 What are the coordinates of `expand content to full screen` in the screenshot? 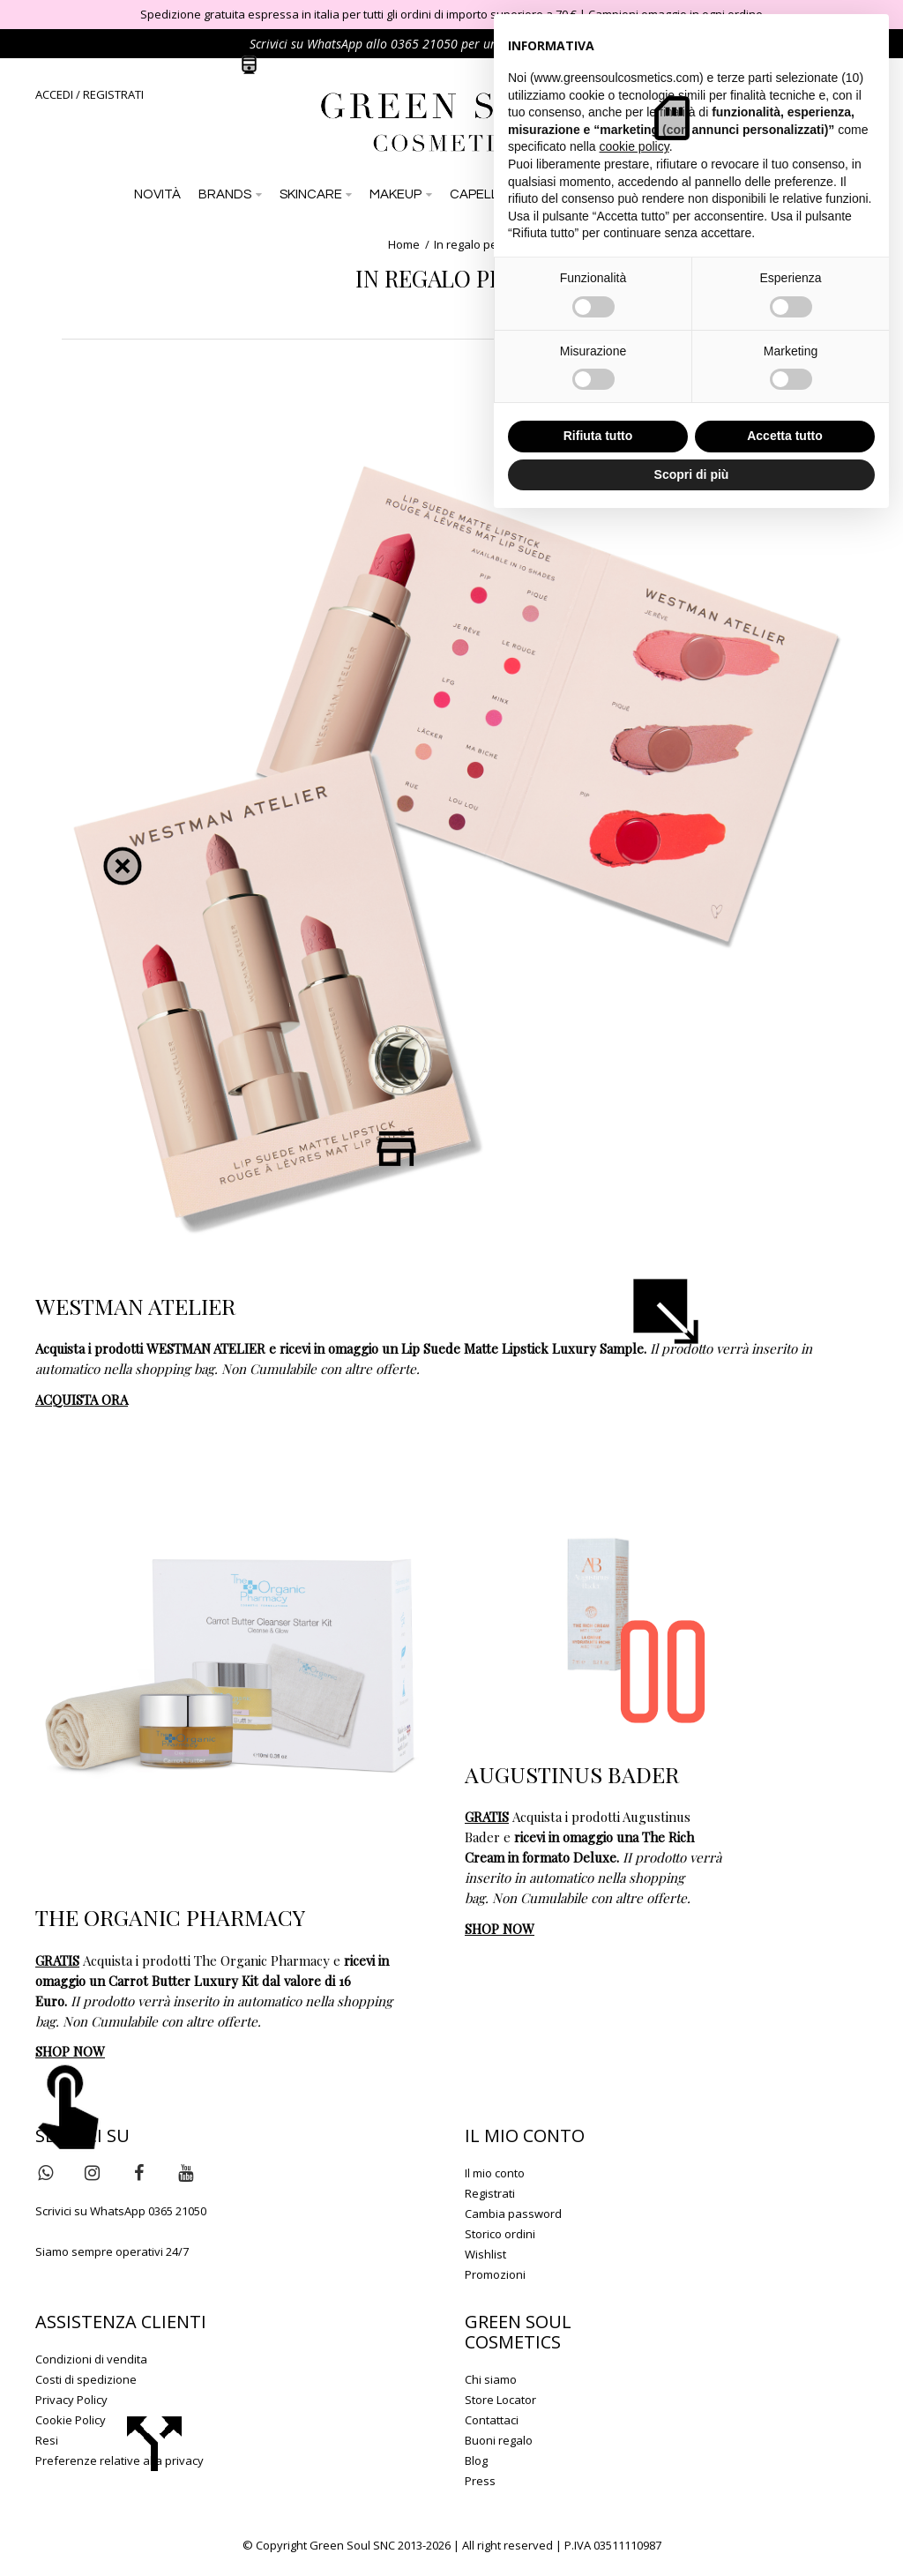 It's located at (666, 1311).